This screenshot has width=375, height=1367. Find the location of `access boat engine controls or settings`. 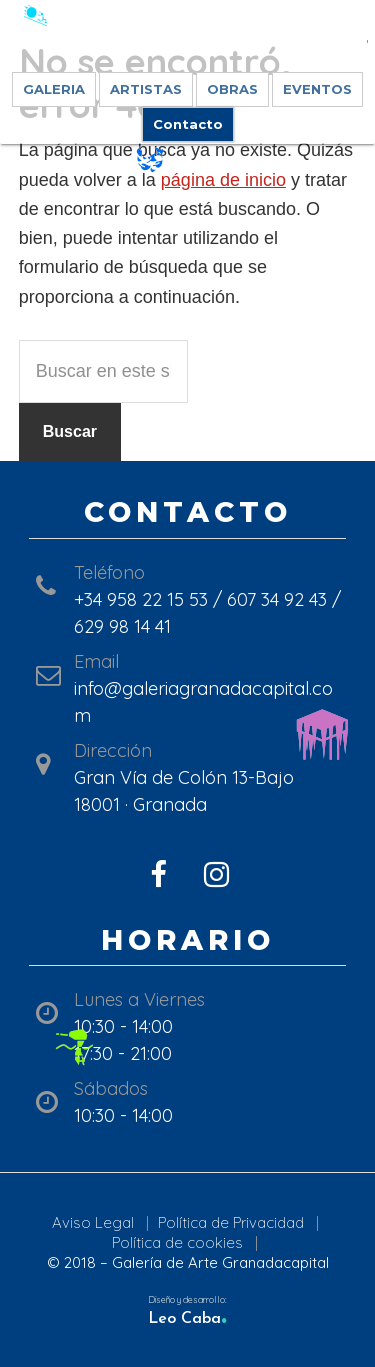

access boat engine controls or settings is located at coordinates (74, 1047).